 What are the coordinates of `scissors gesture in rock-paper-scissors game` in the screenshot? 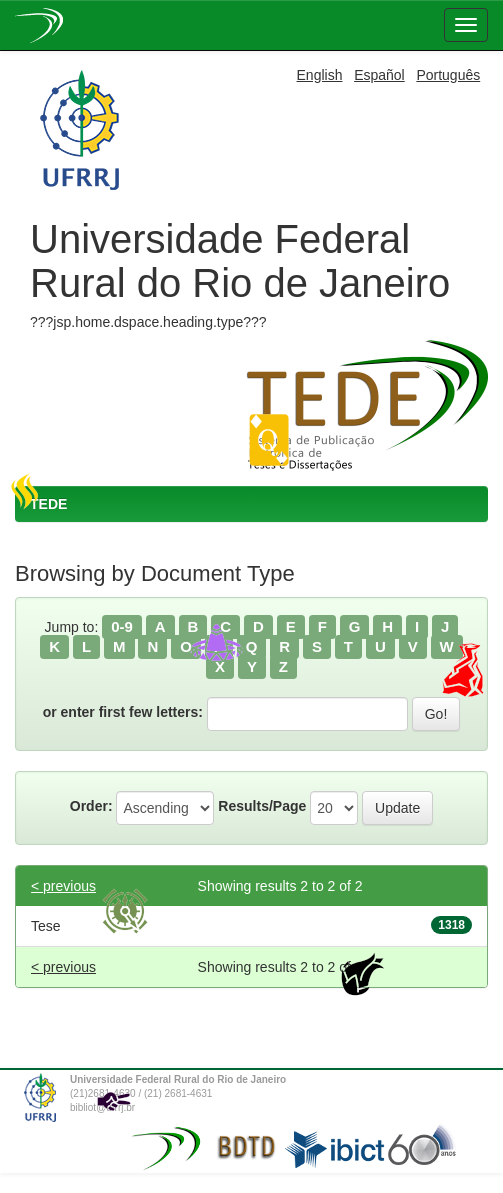 It's located at (114, 1099).